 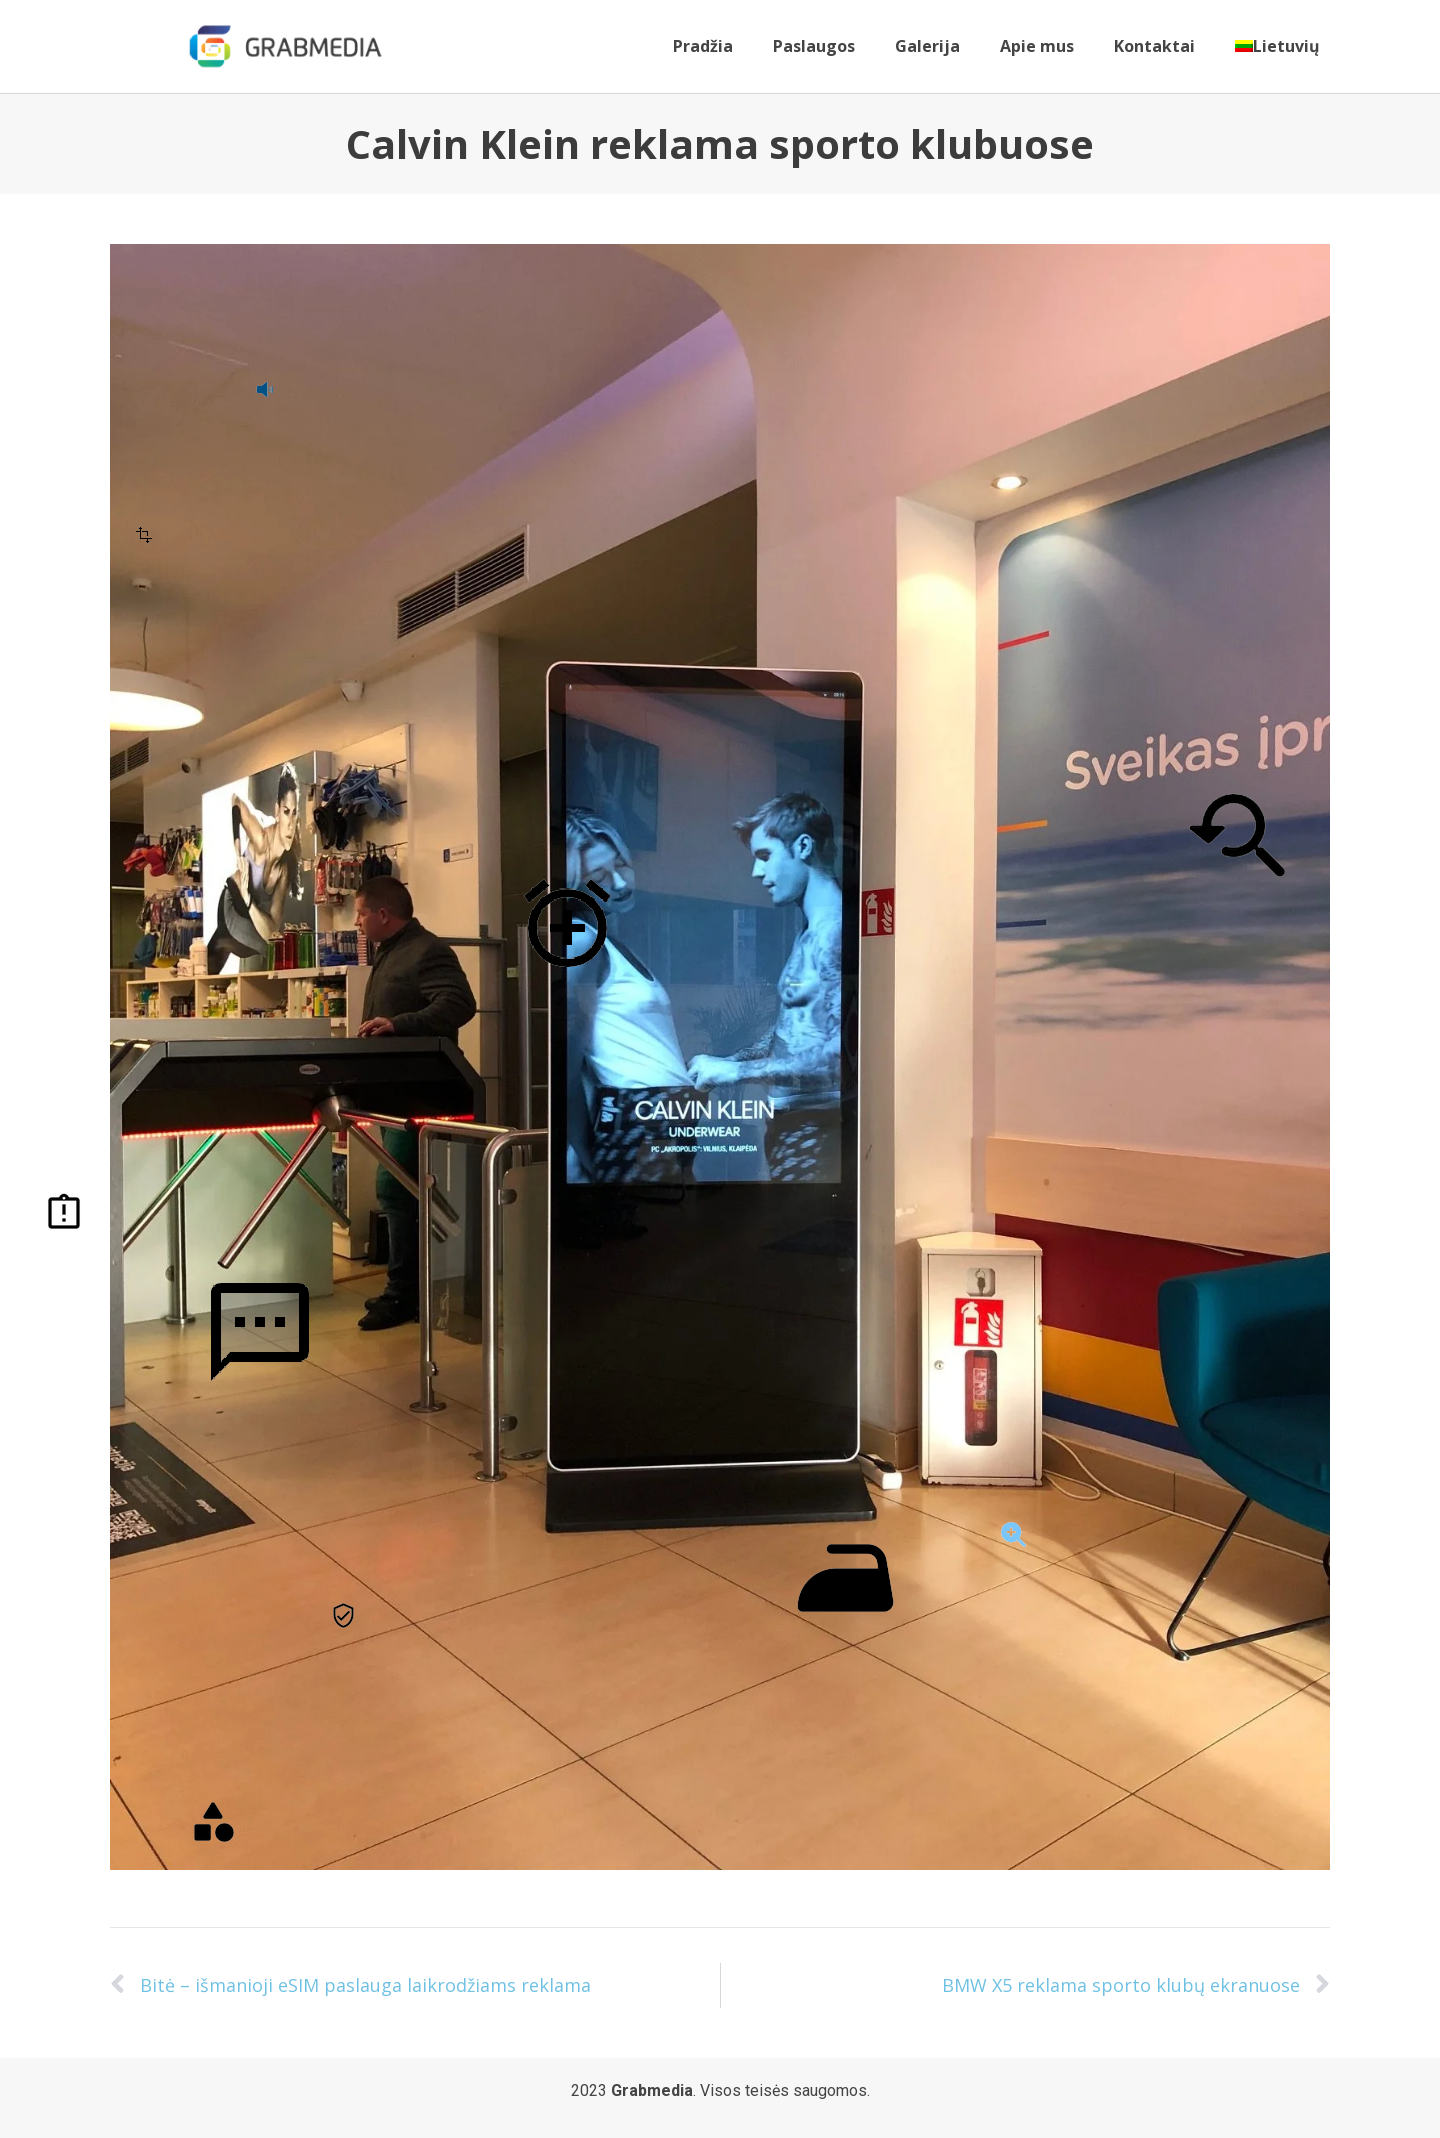 I want to click on indicates a verified or trusted user account, so click(x=343, y=1615).